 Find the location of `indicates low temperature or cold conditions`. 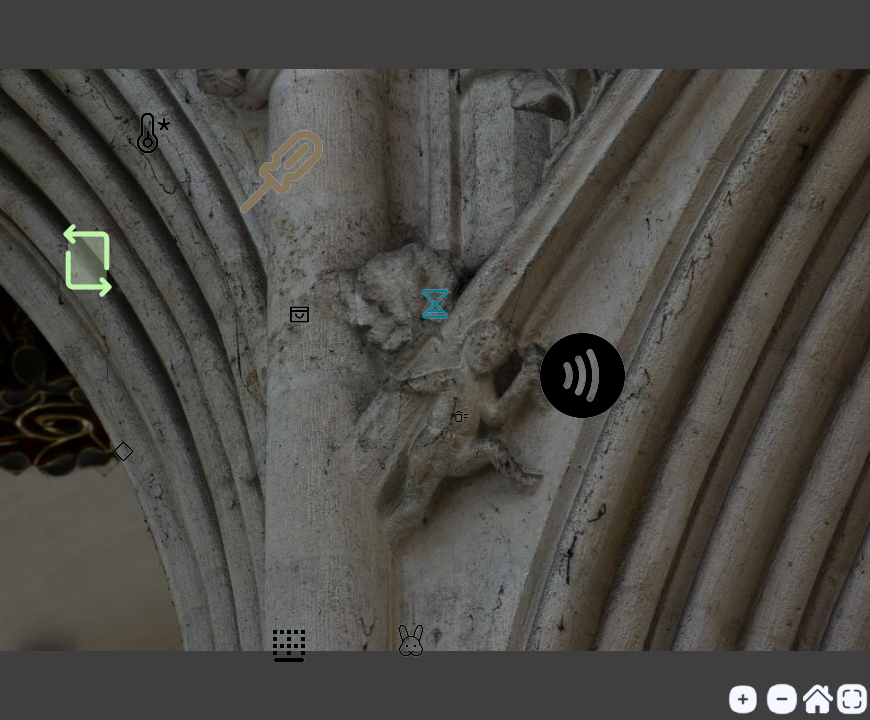

indicates low temperature or cold conditions is located at coordinates (149, 133).